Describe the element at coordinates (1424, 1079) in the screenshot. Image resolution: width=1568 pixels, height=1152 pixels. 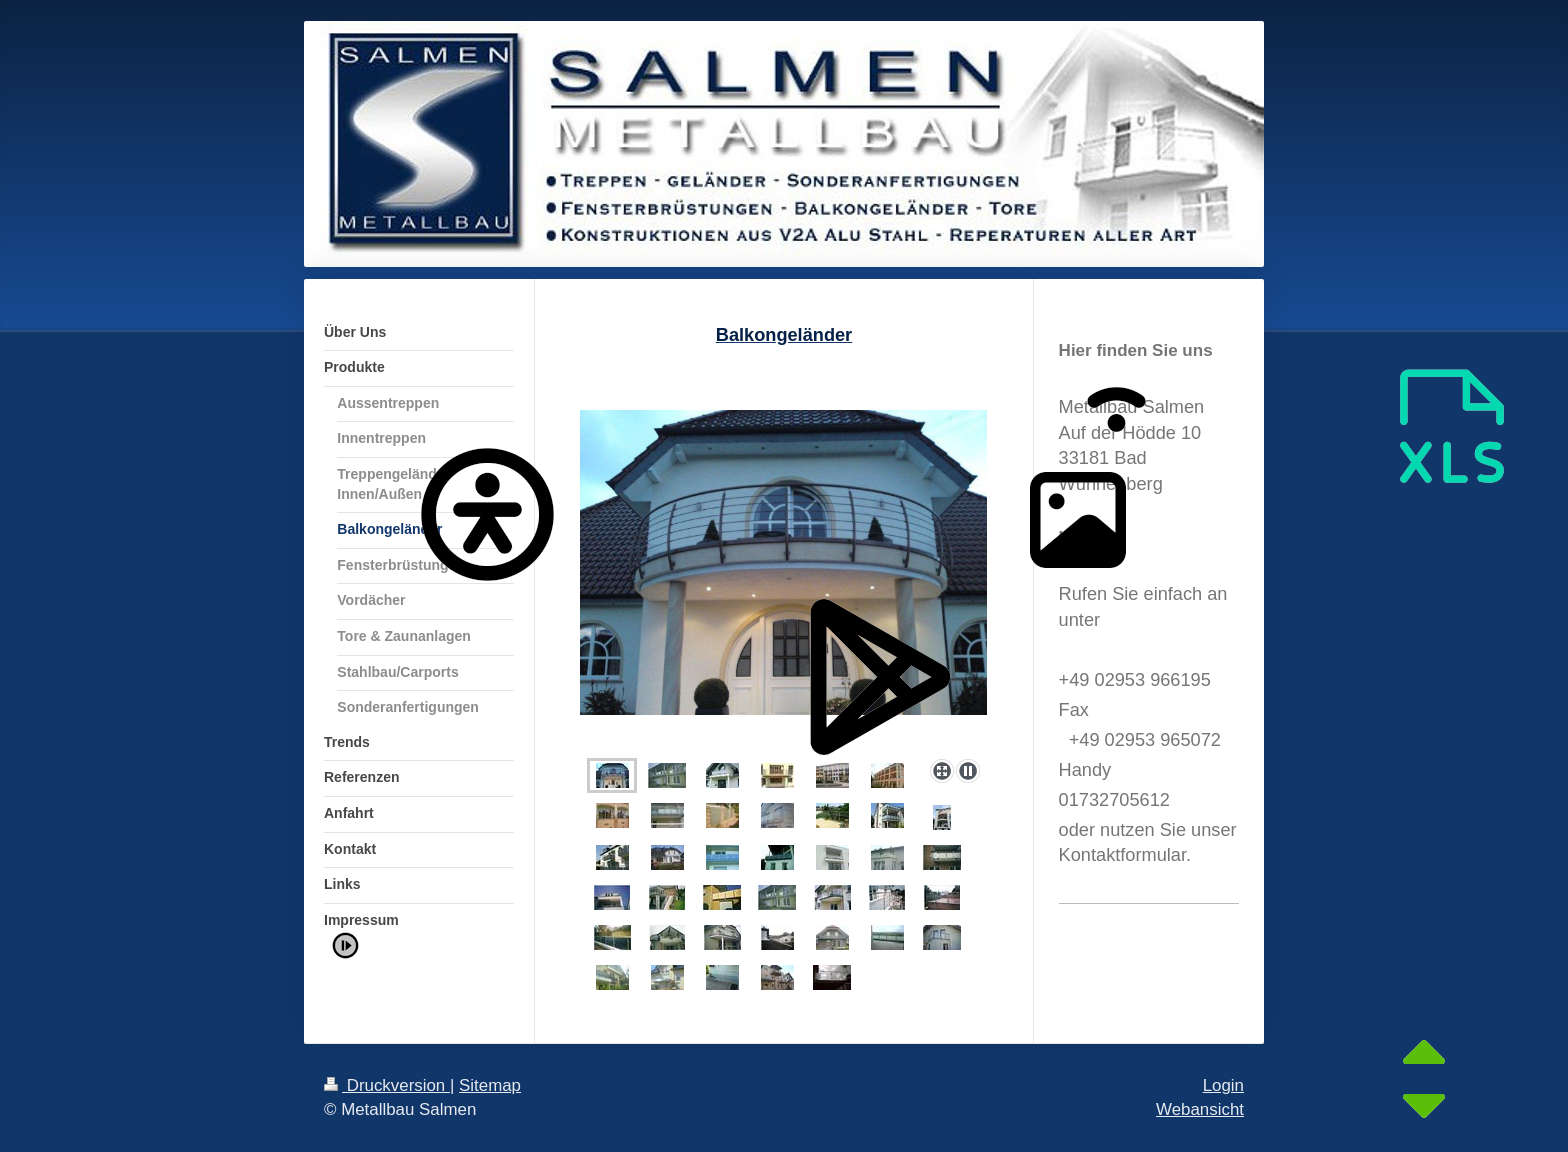
I see `expand or collapse a dropdown menu` at that location.